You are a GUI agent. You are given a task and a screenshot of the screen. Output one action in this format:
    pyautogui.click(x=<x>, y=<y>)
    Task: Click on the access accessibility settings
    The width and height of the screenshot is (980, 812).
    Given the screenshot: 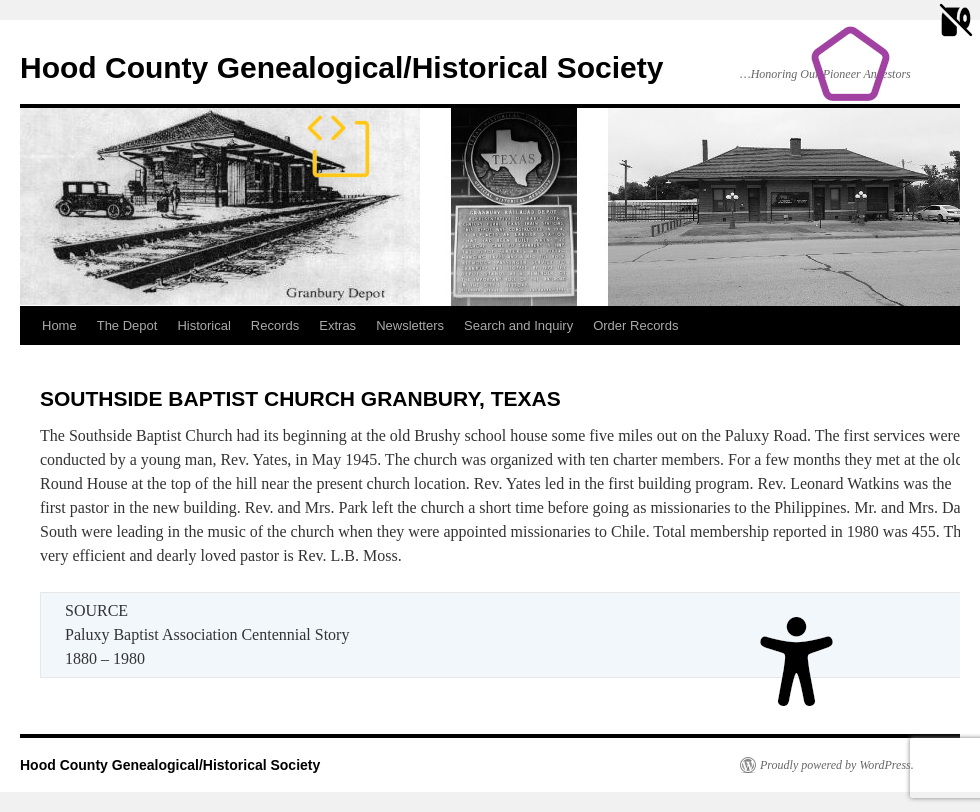 What is the action you would take?
    pyautogui.click(x=796, y=661)
    